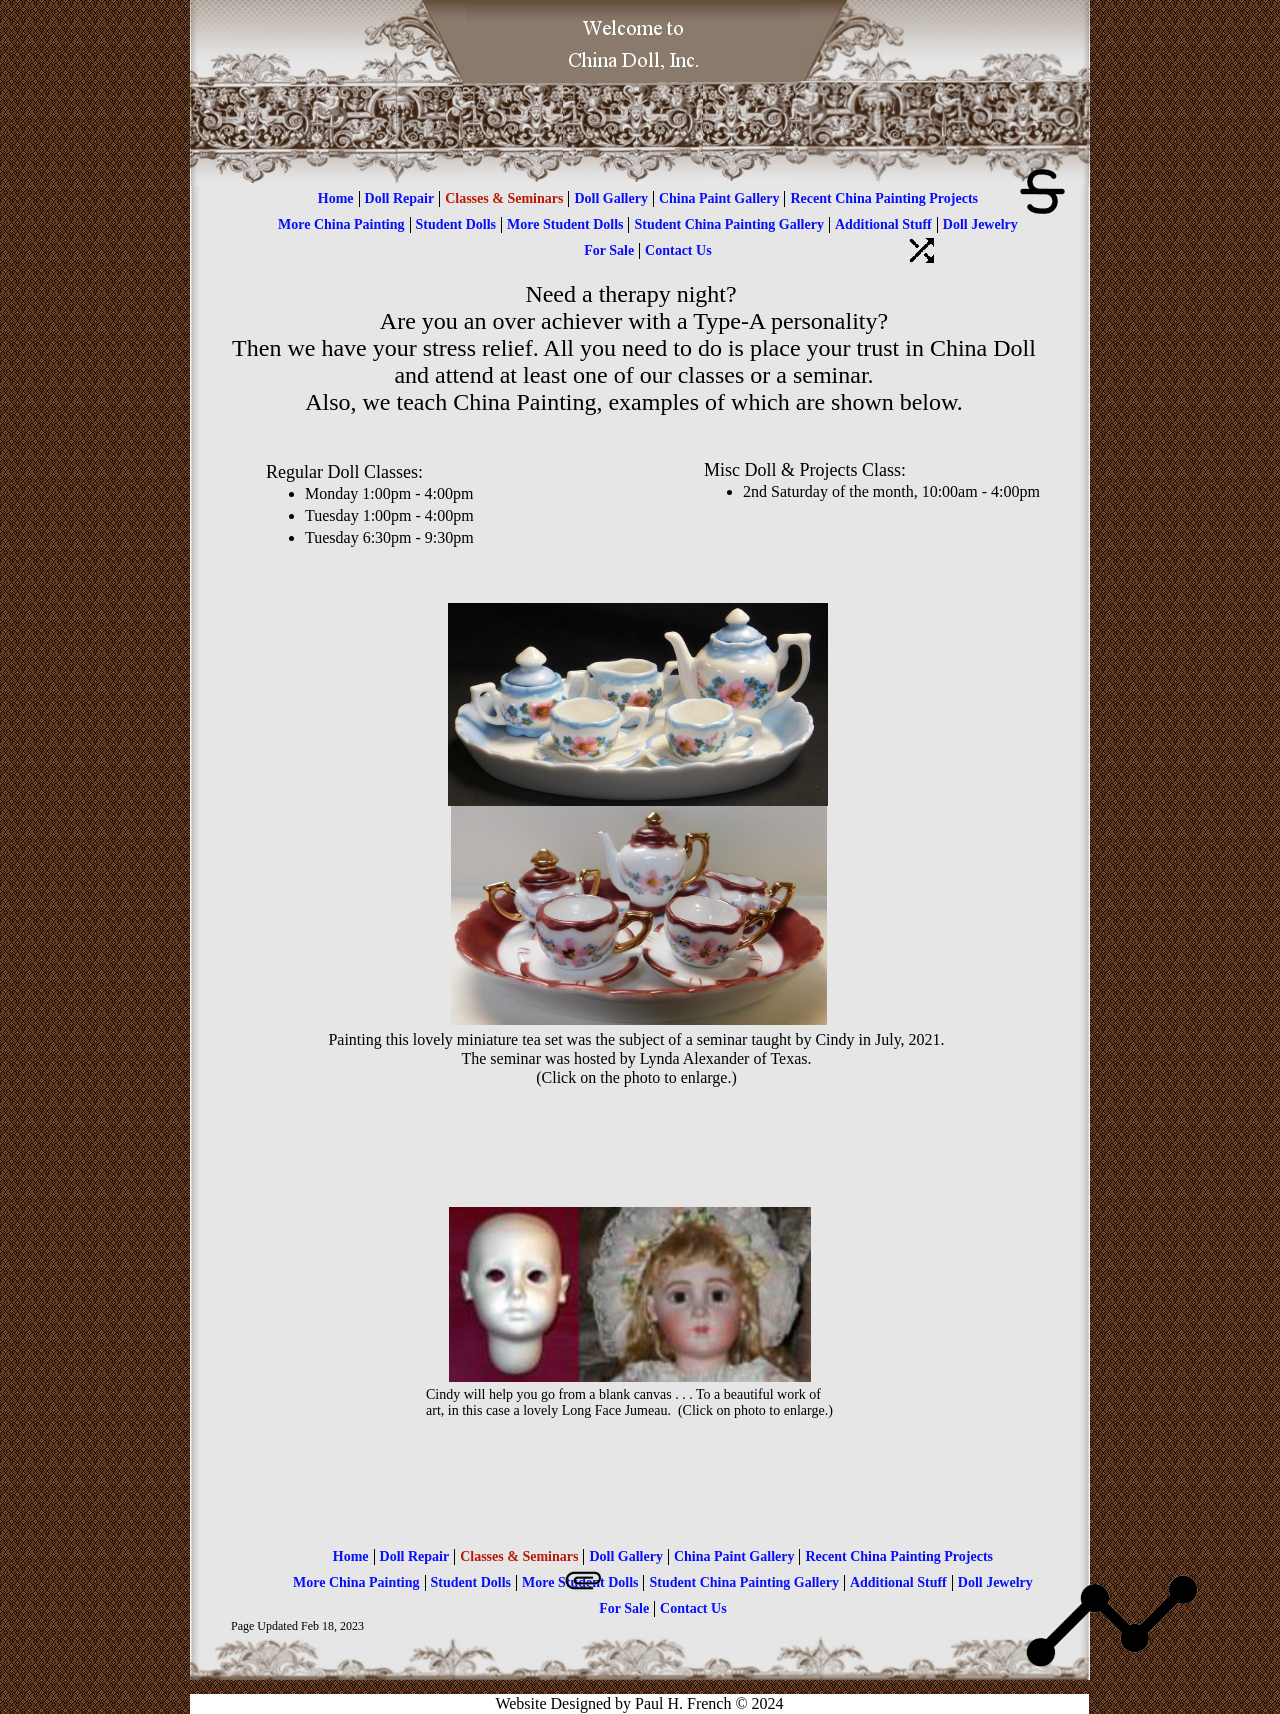  What do you see at coordinates (1112, 1621) in the screenshot?
I see `view analytics and statistics` at bounding box center [1112, 1621].